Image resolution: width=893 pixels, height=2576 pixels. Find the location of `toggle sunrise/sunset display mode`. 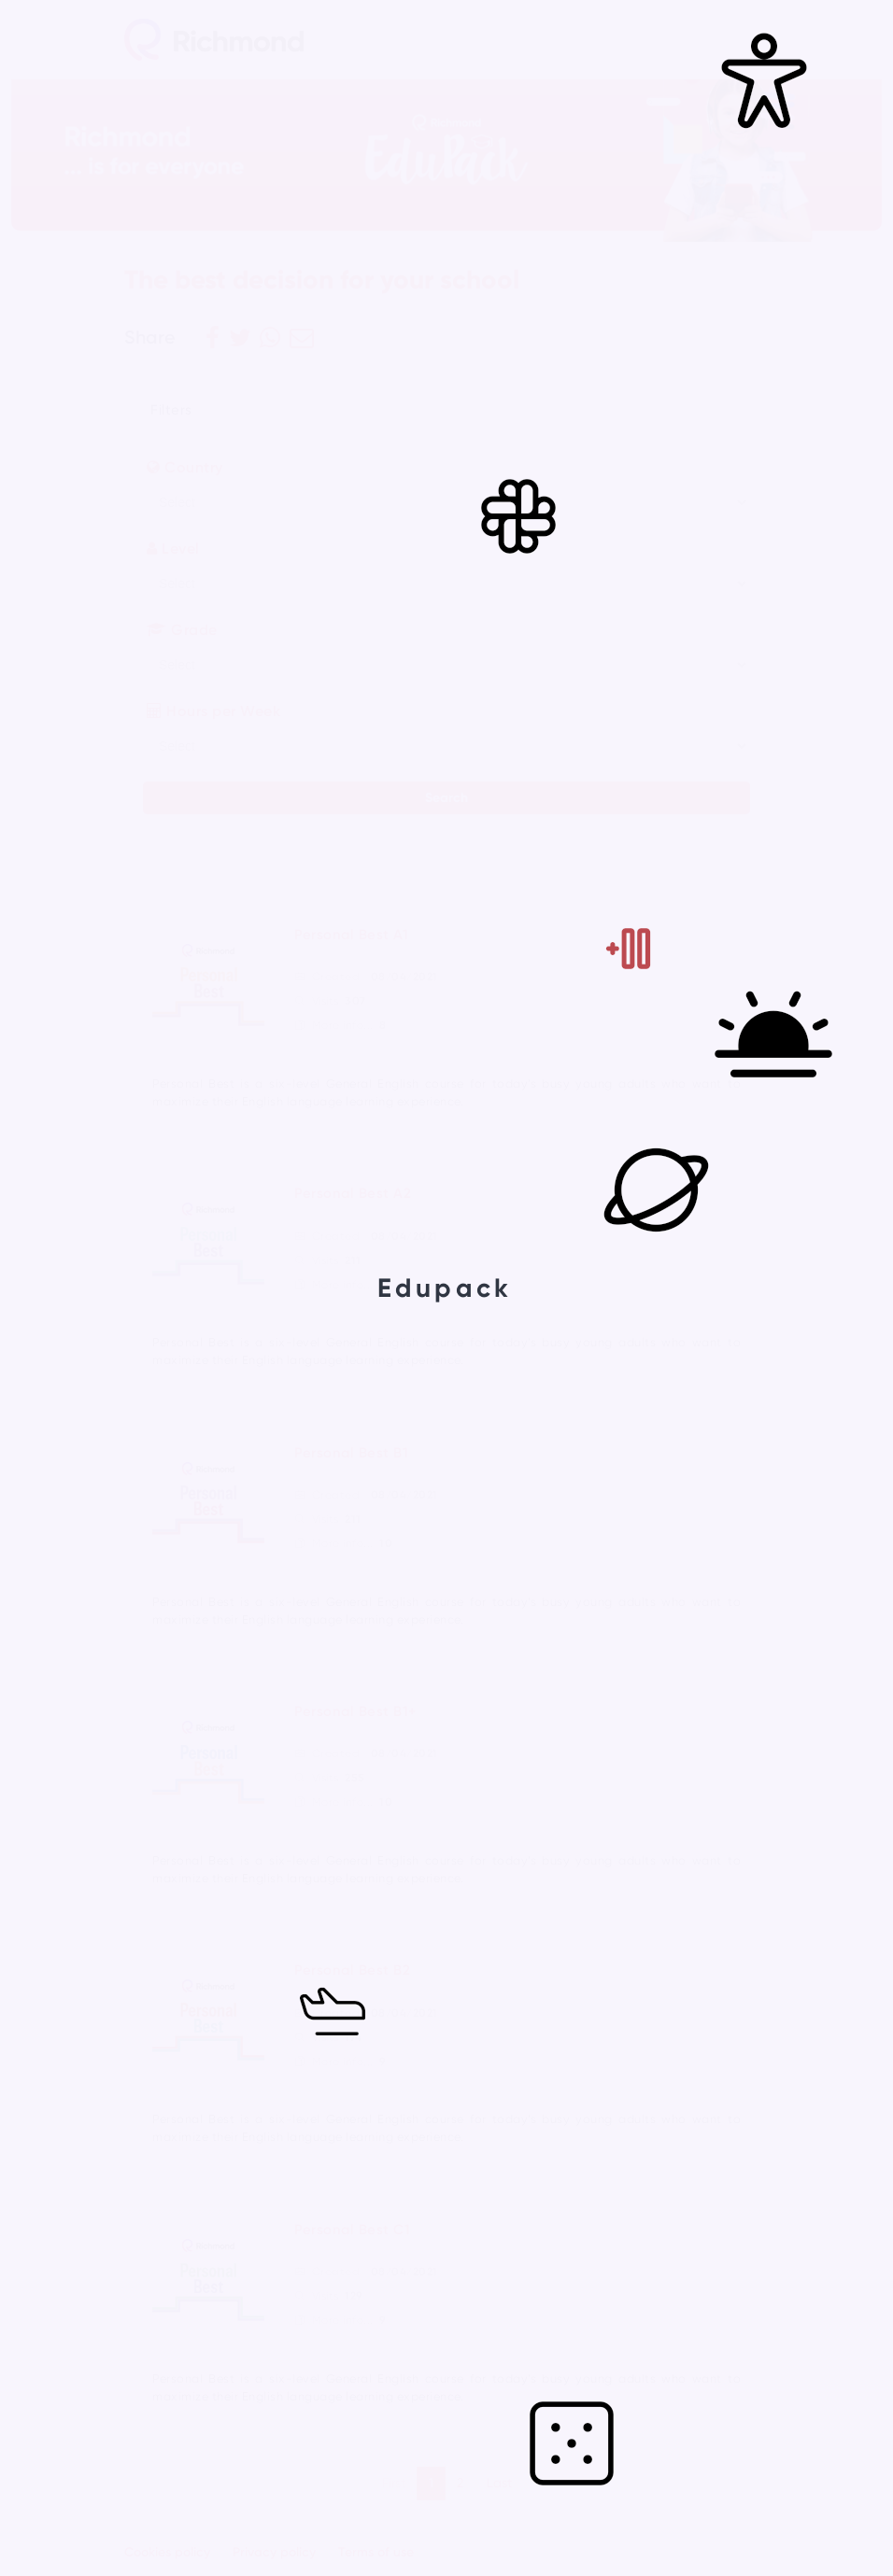

toggle sunrise/sunset display mode is located at coordinates (773, 1038).